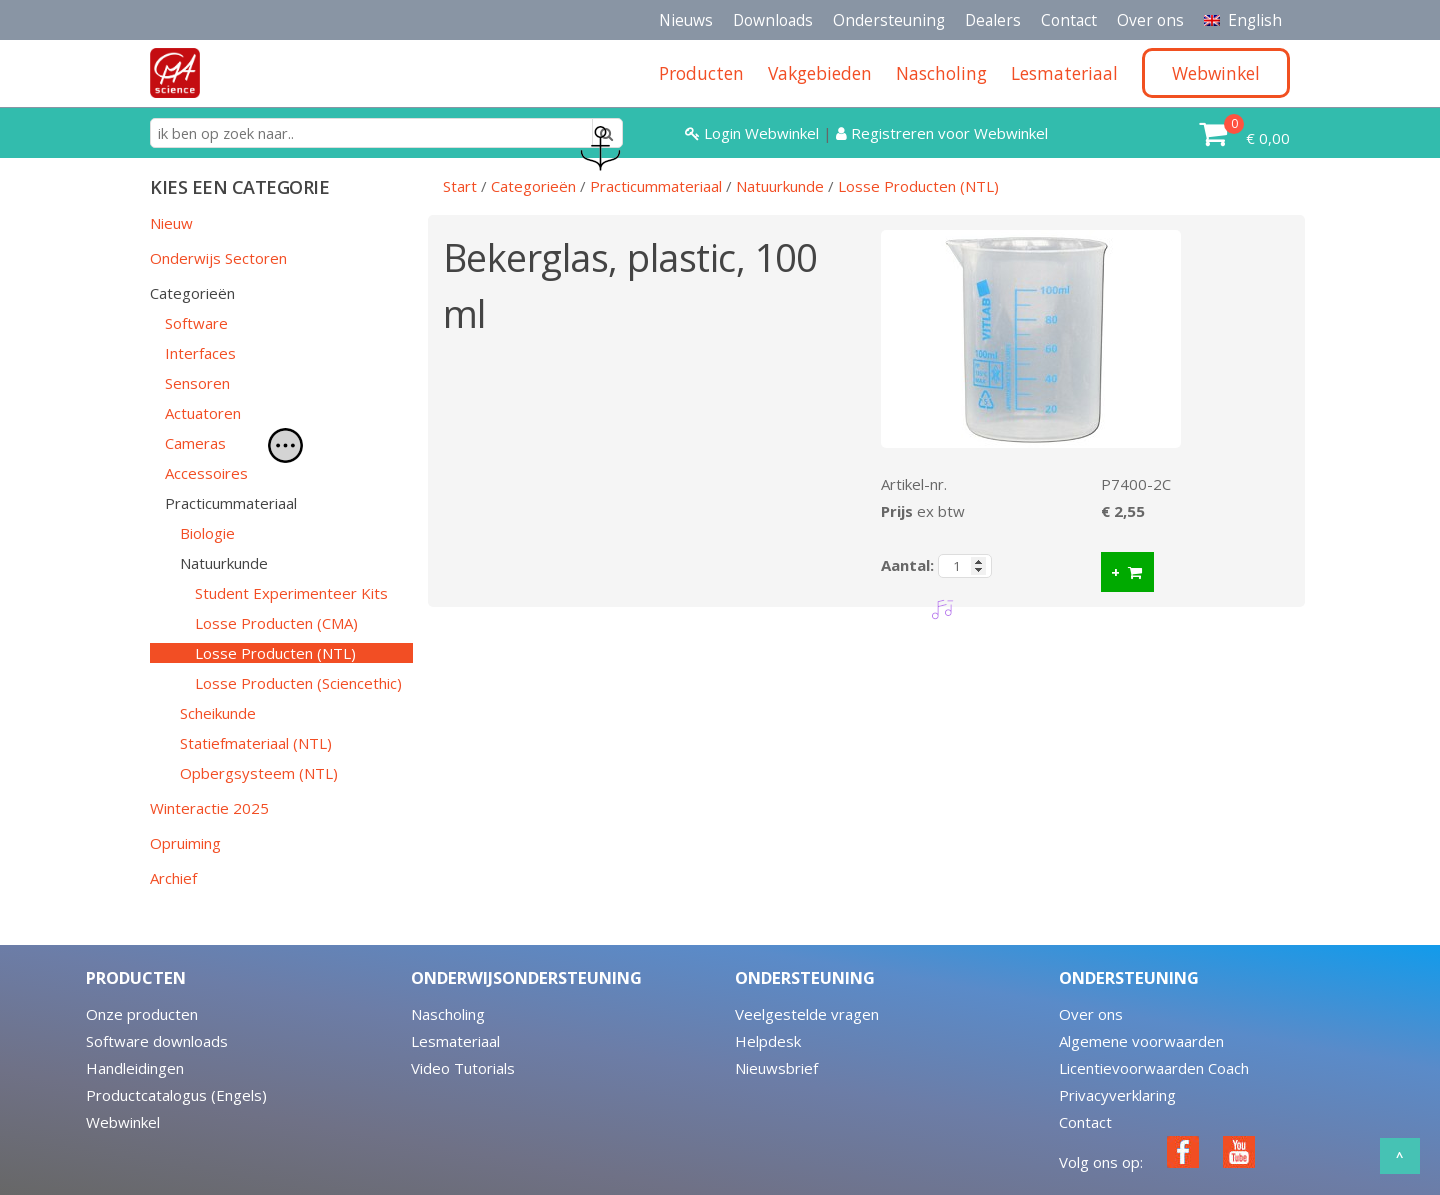 The width and height of the screenshot is (1440, 1195). Describe the element at coordinates (600, 147) in the screenshot. I see `anchor link to a specific section on the page` at that location.